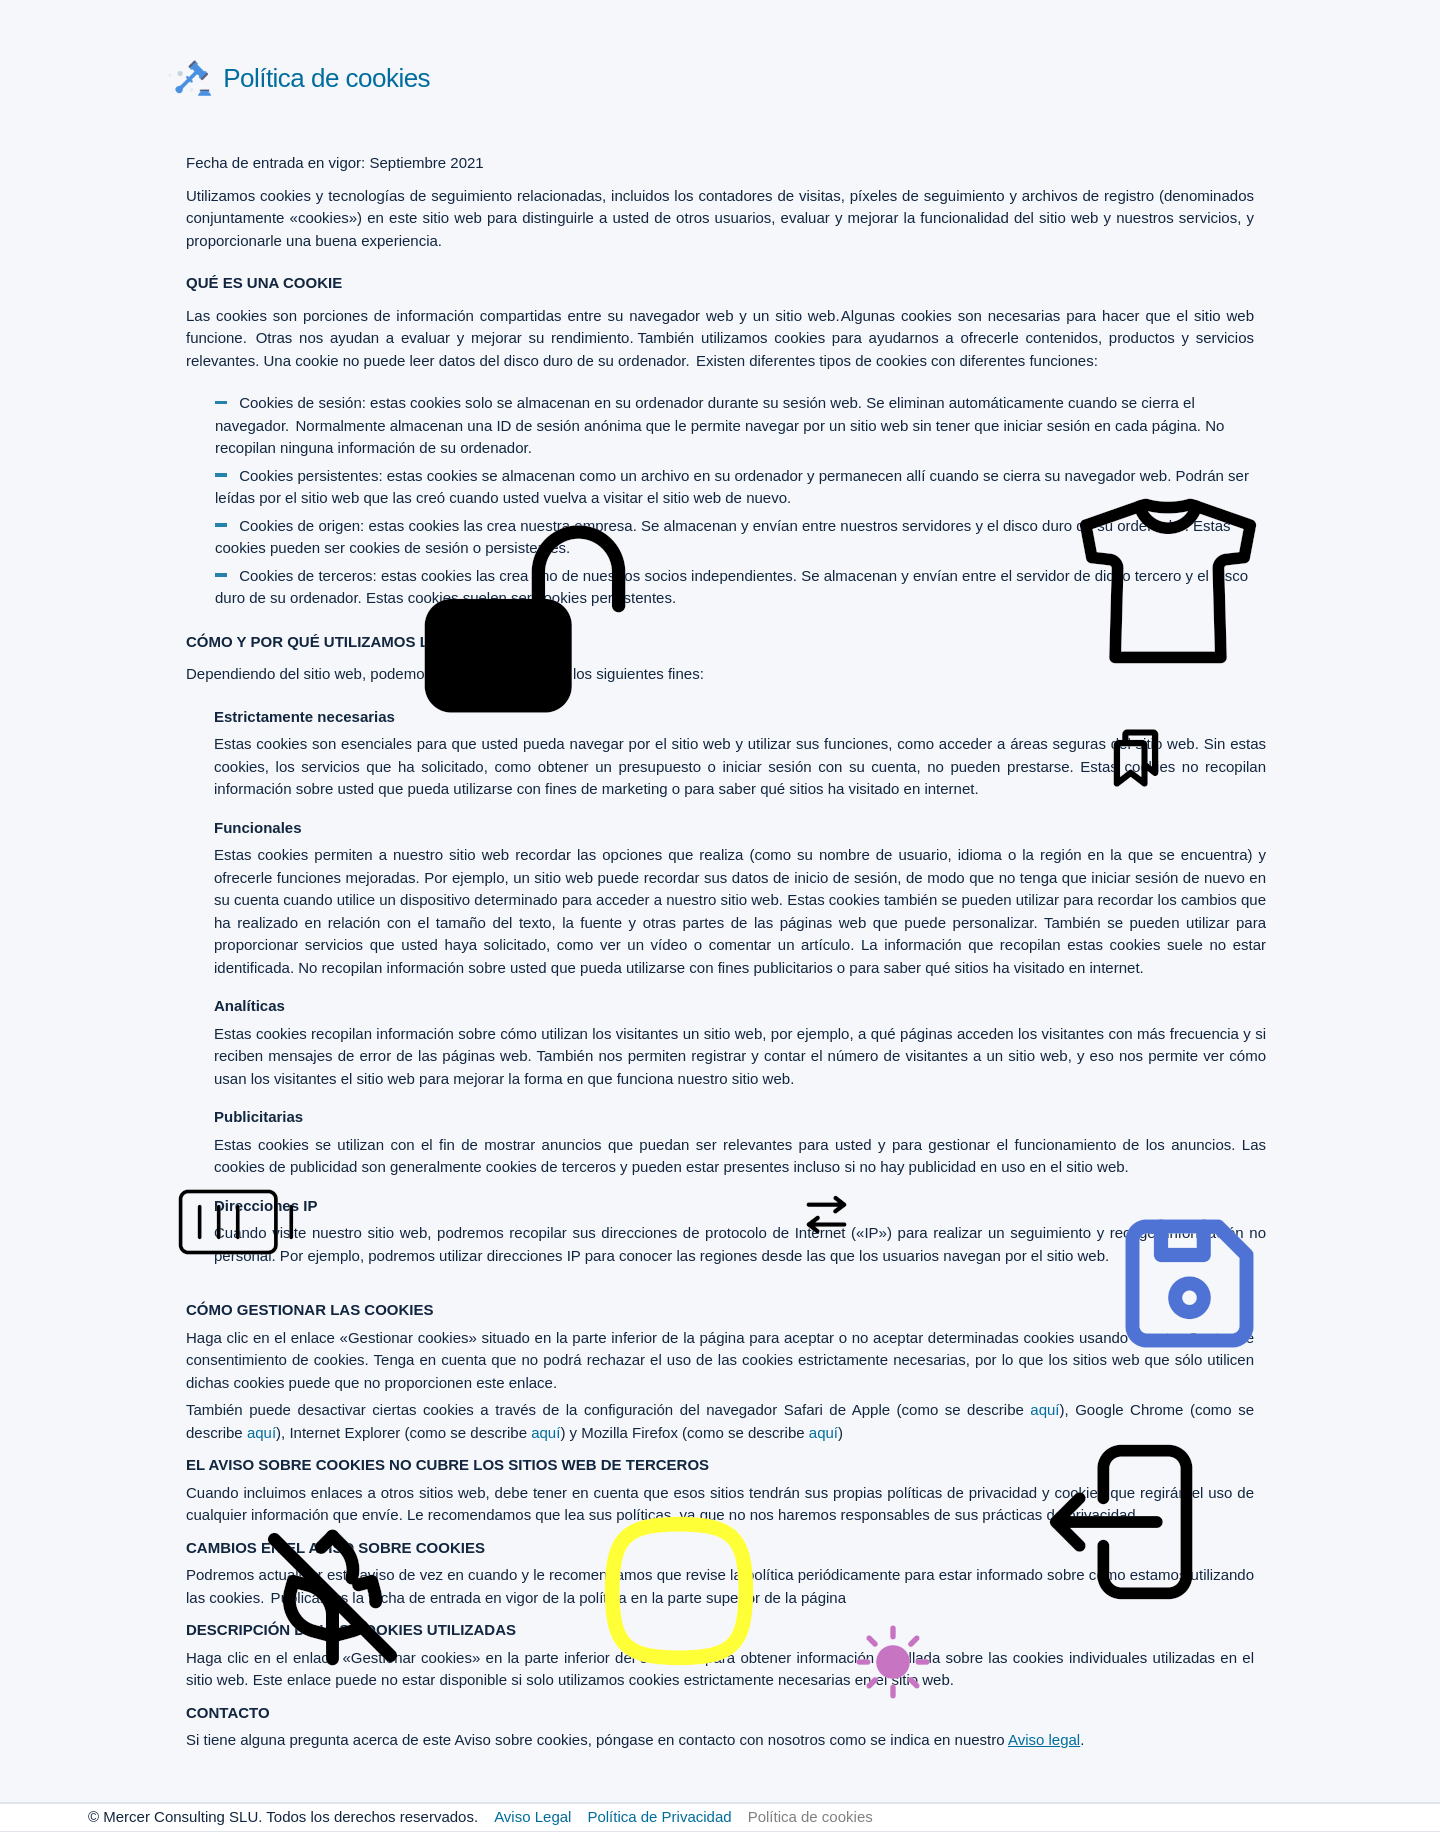 The width and height of the screenshot is (1440, 1832). I want to click on indicates battery is well charged, so click(234, 1222).